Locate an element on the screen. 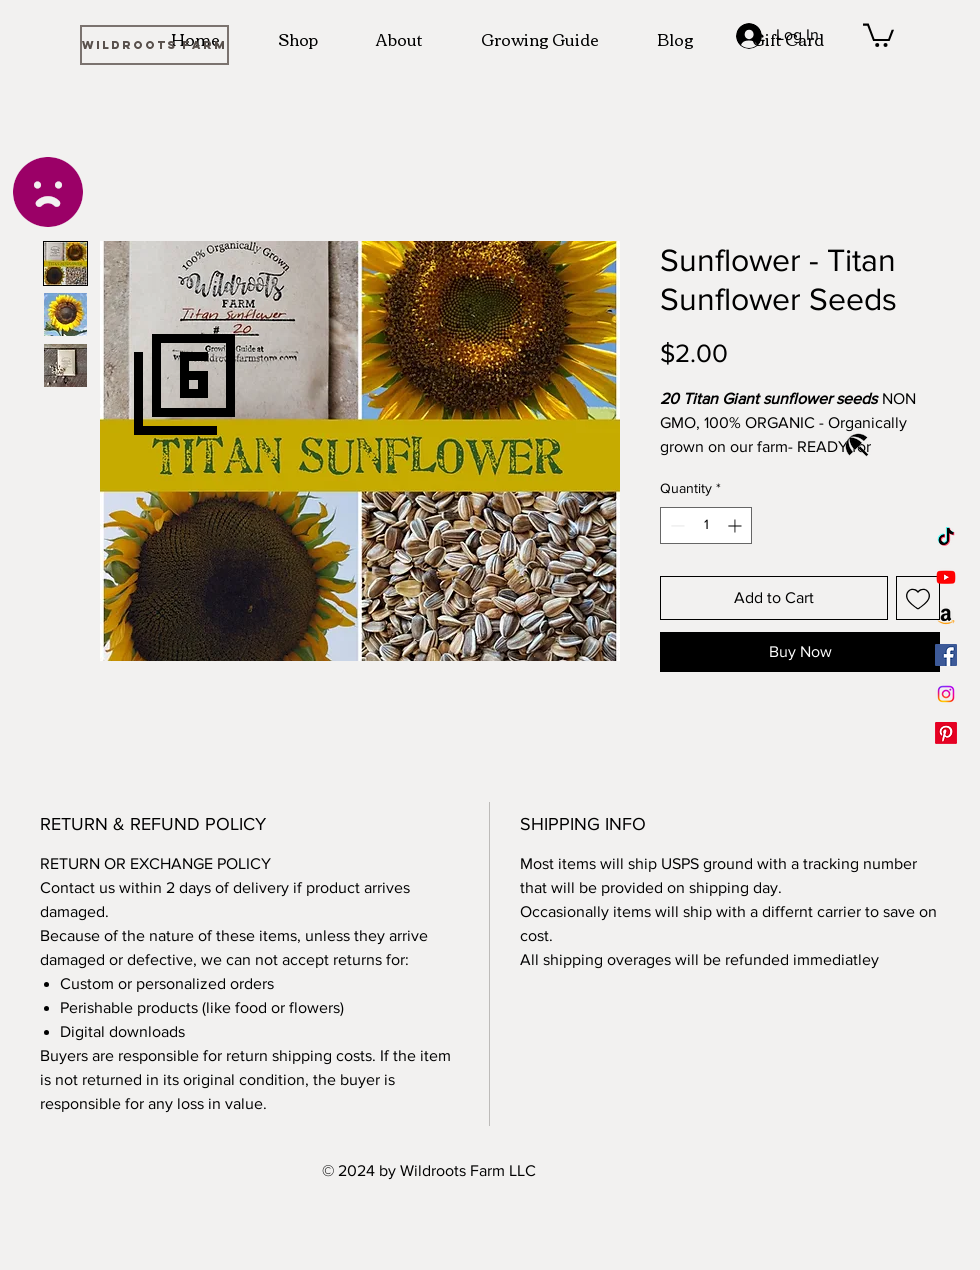 The height and width of the screenshot is (1270, 980). indicate negative feedback or dissatisfaction is located at coordinates (48, 192).